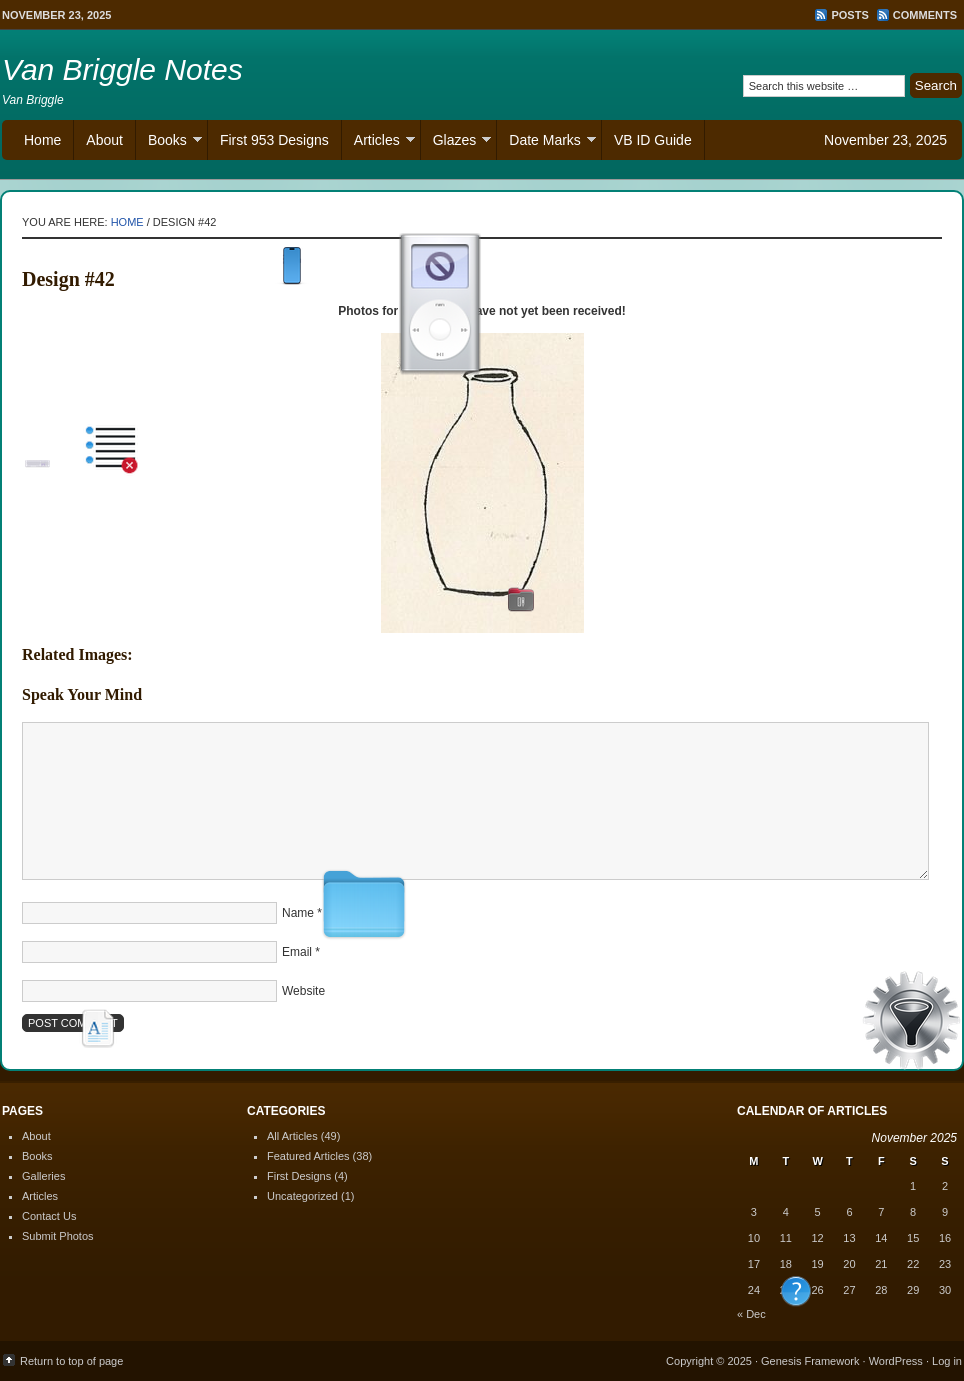 The image size is (964, 1381). I want to click on open a word processing document, so click(98, 1028).